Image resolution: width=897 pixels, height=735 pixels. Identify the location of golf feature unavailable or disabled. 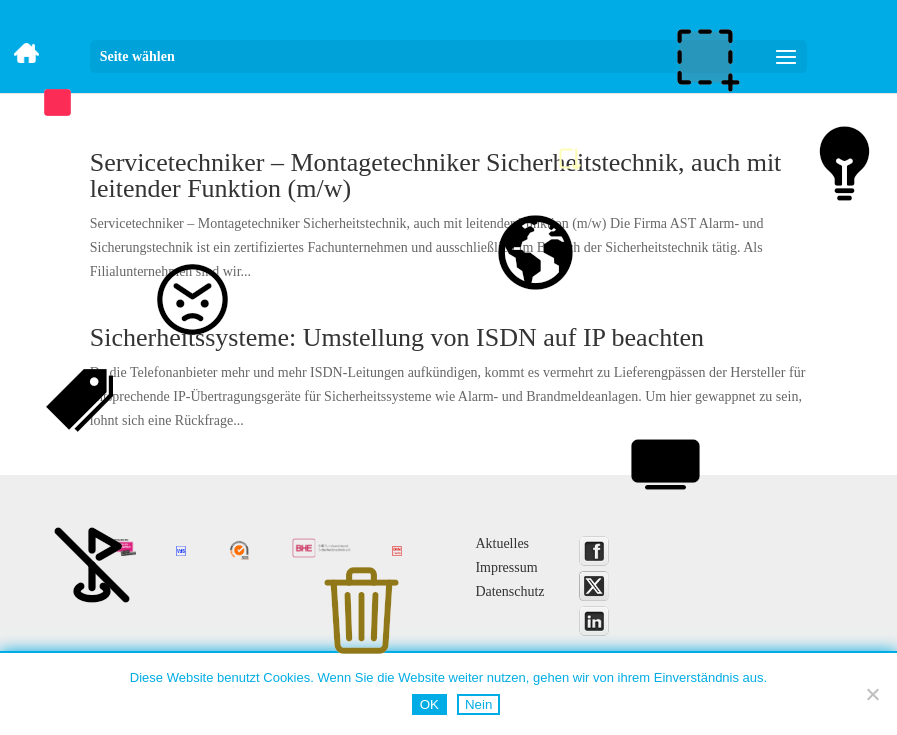
(92, 565).